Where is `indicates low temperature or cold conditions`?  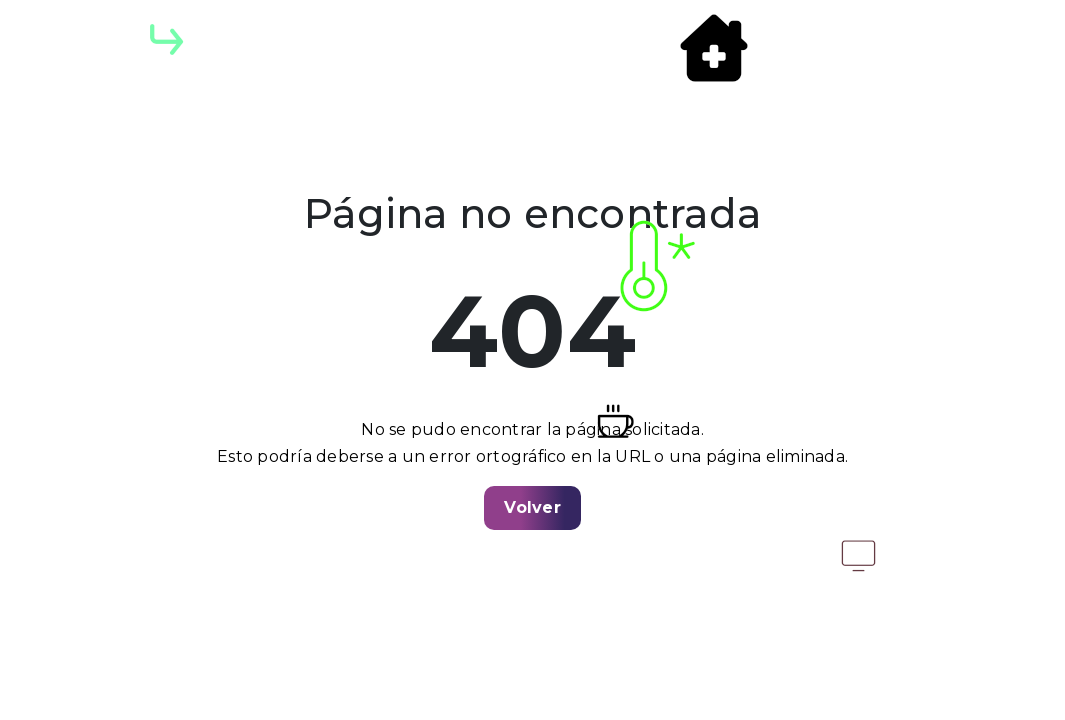
indicates low temperature or cold conditions is located at coordinates (647, 266).